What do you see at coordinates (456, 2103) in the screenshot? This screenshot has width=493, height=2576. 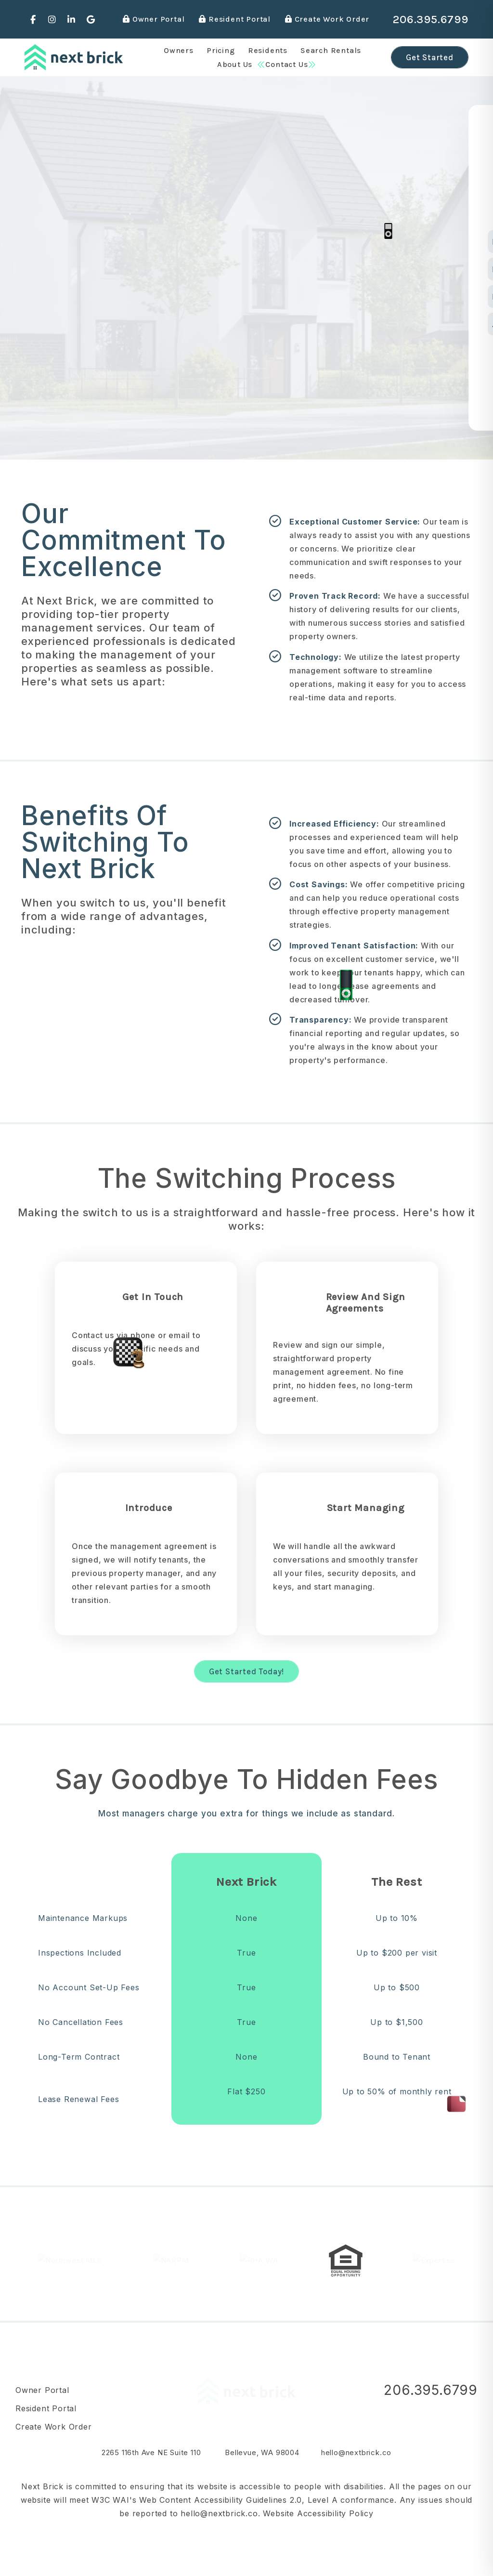 I see `change desktop wallpaper settings` at bounding box center [456, 2103].